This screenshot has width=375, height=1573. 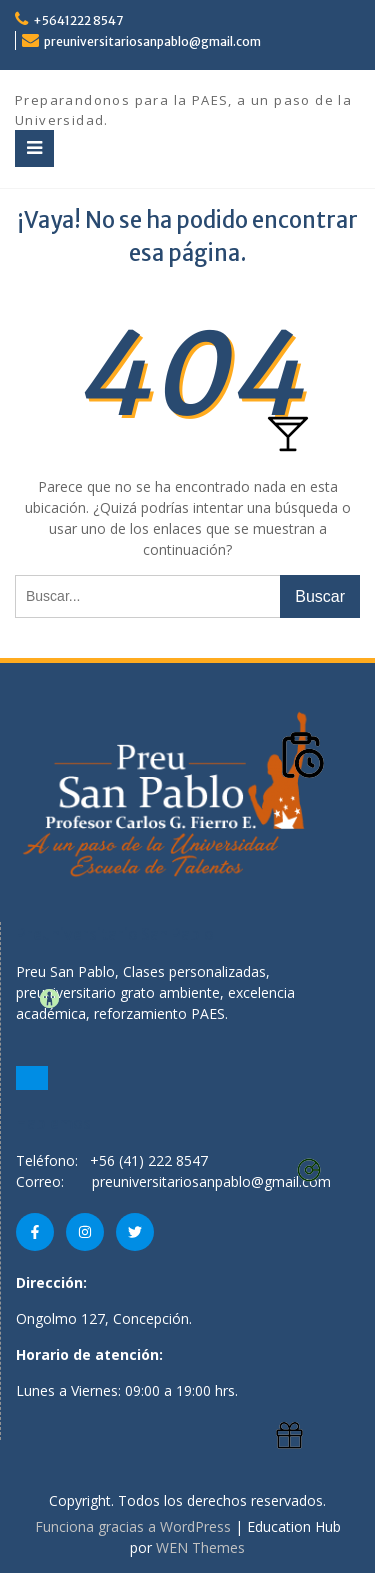 What do you see at coordinates (289, 1436) in the screenshot?
I see `access gifts or rewards` at bounding box center [289, 1436].